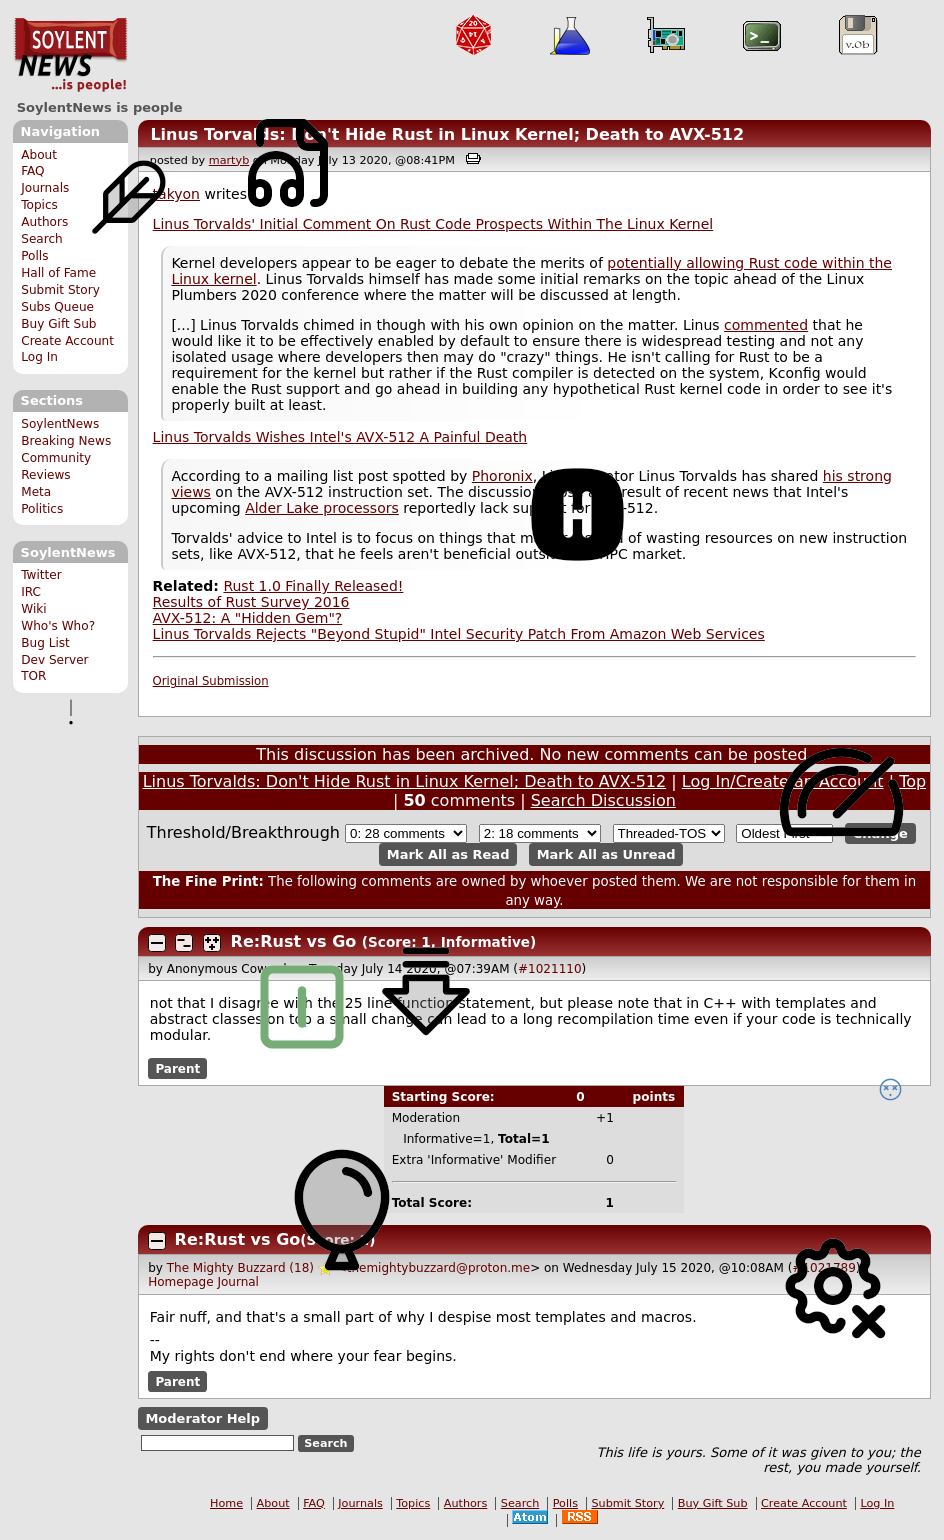 The width and height of the screenshot is (944, 1540). I want to click on view current speed or performance metrics, so click(841, 796).